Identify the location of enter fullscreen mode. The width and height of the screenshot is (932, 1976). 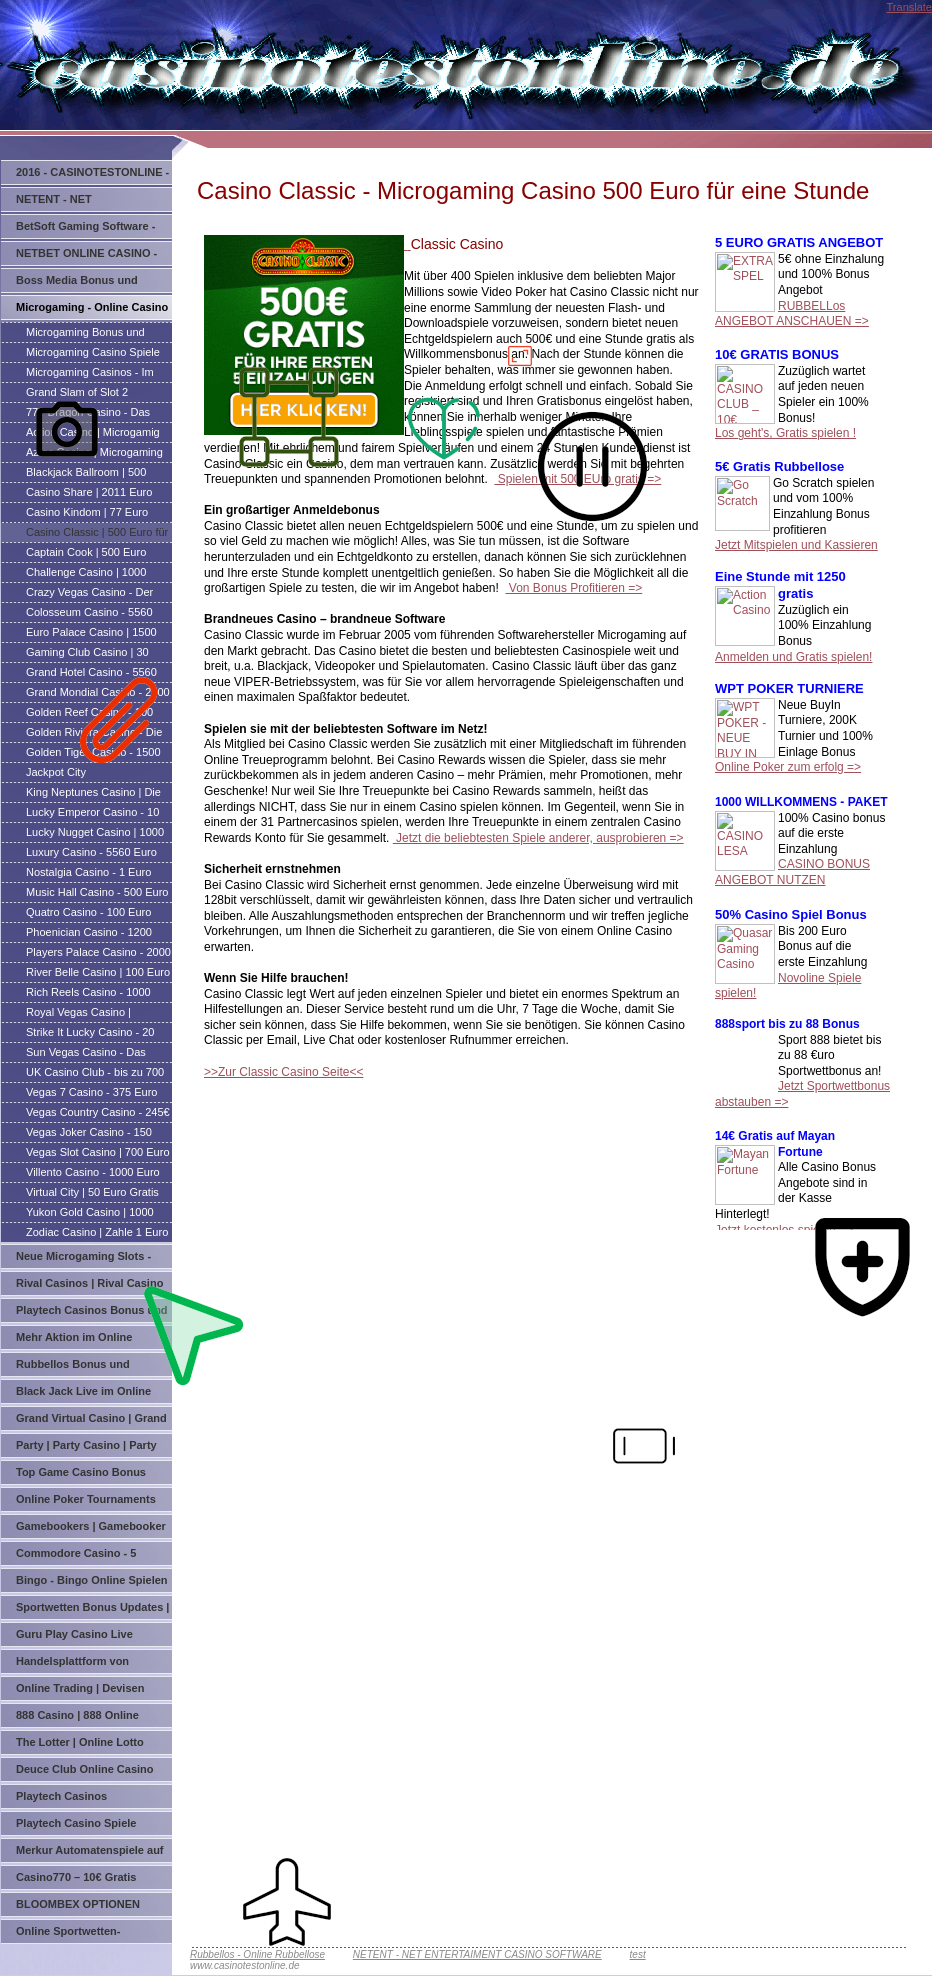
(520, 356).